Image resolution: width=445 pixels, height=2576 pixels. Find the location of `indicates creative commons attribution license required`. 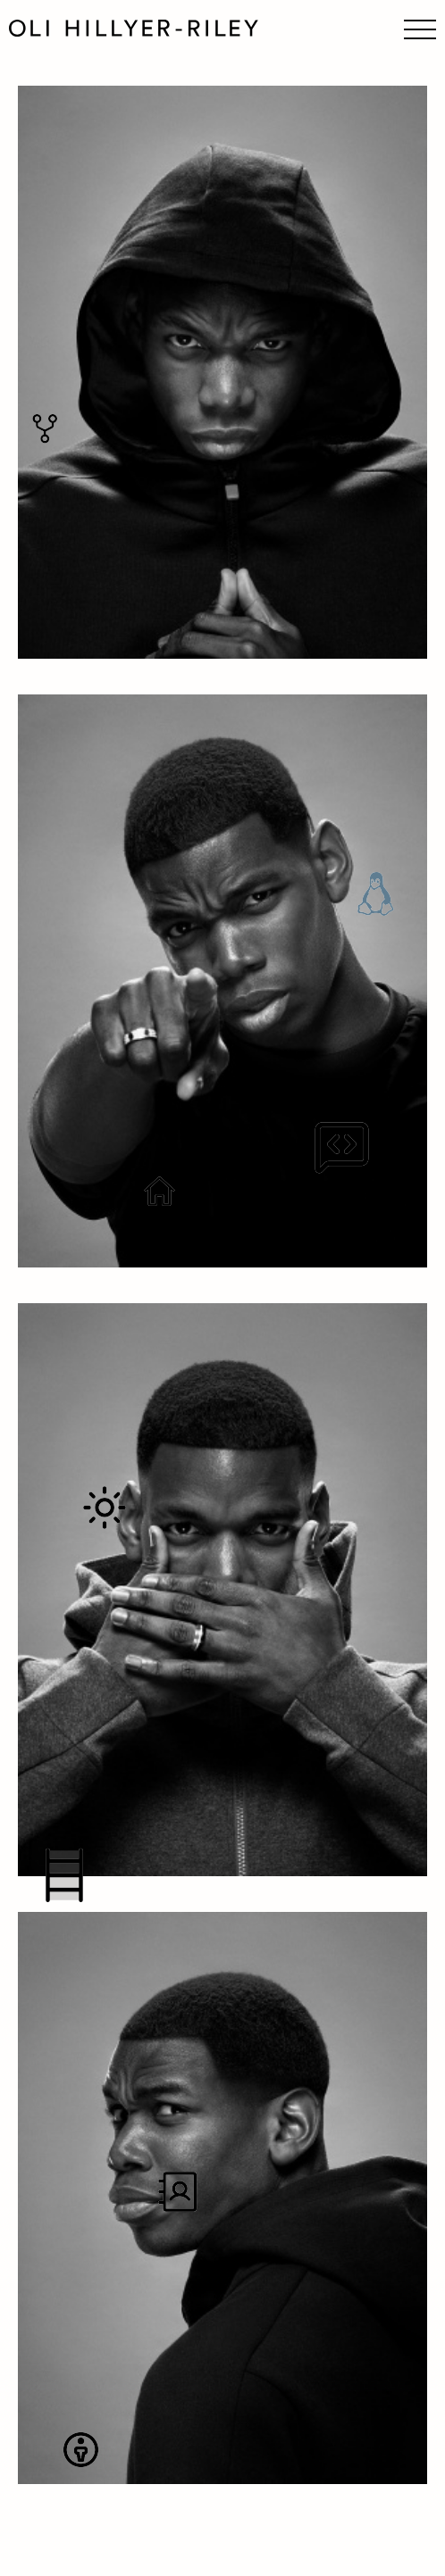

indicates creative commons attribution license required is located at coordinates (80, 2449).